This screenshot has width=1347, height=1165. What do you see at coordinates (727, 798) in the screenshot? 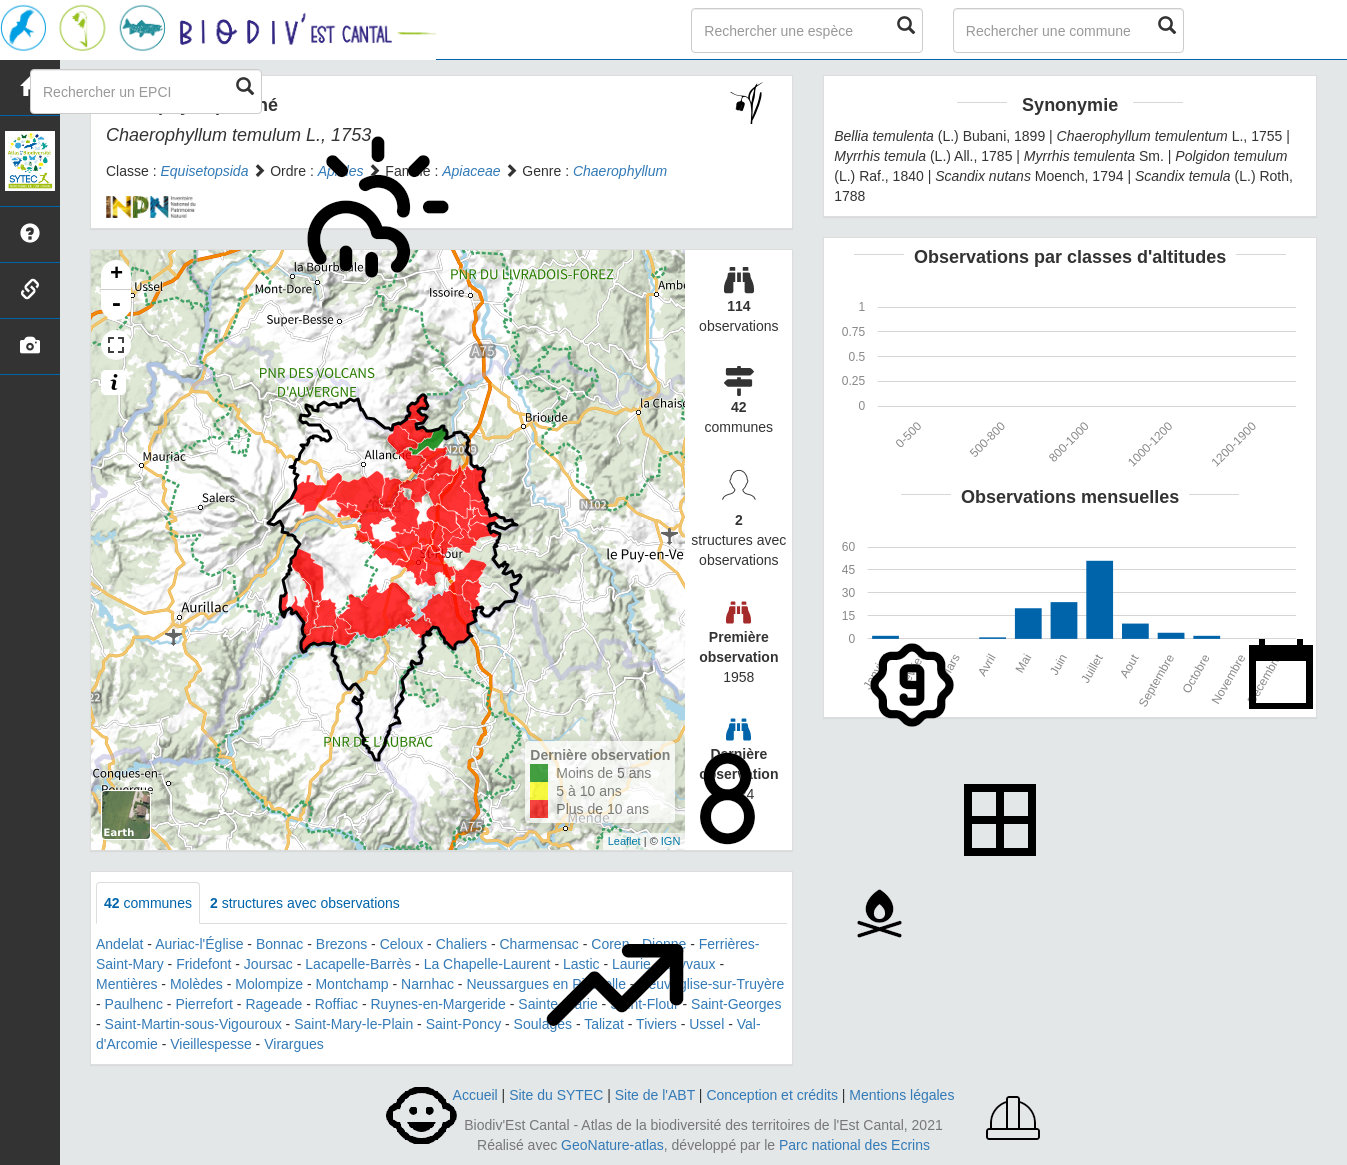
I see `indicates the number eight in a list or sequence` at bounding box center [727, 798].